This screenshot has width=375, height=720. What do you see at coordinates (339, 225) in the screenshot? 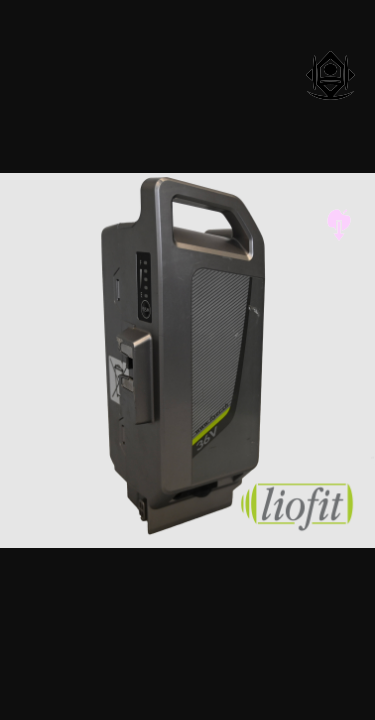
I see `indicates gravitational force or physics simulation` at bounding box center [339, 225].